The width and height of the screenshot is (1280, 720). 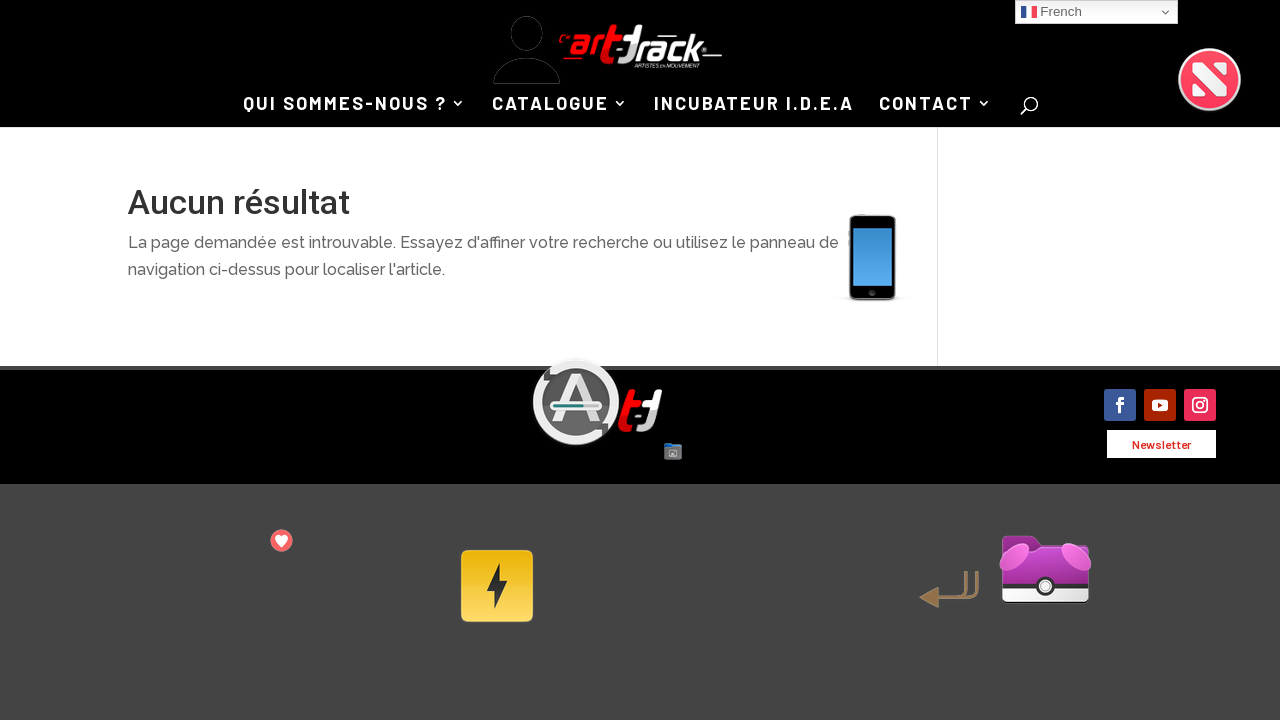 I want to click on reply to all recipients in an email thread, so click(x=948, y=589).